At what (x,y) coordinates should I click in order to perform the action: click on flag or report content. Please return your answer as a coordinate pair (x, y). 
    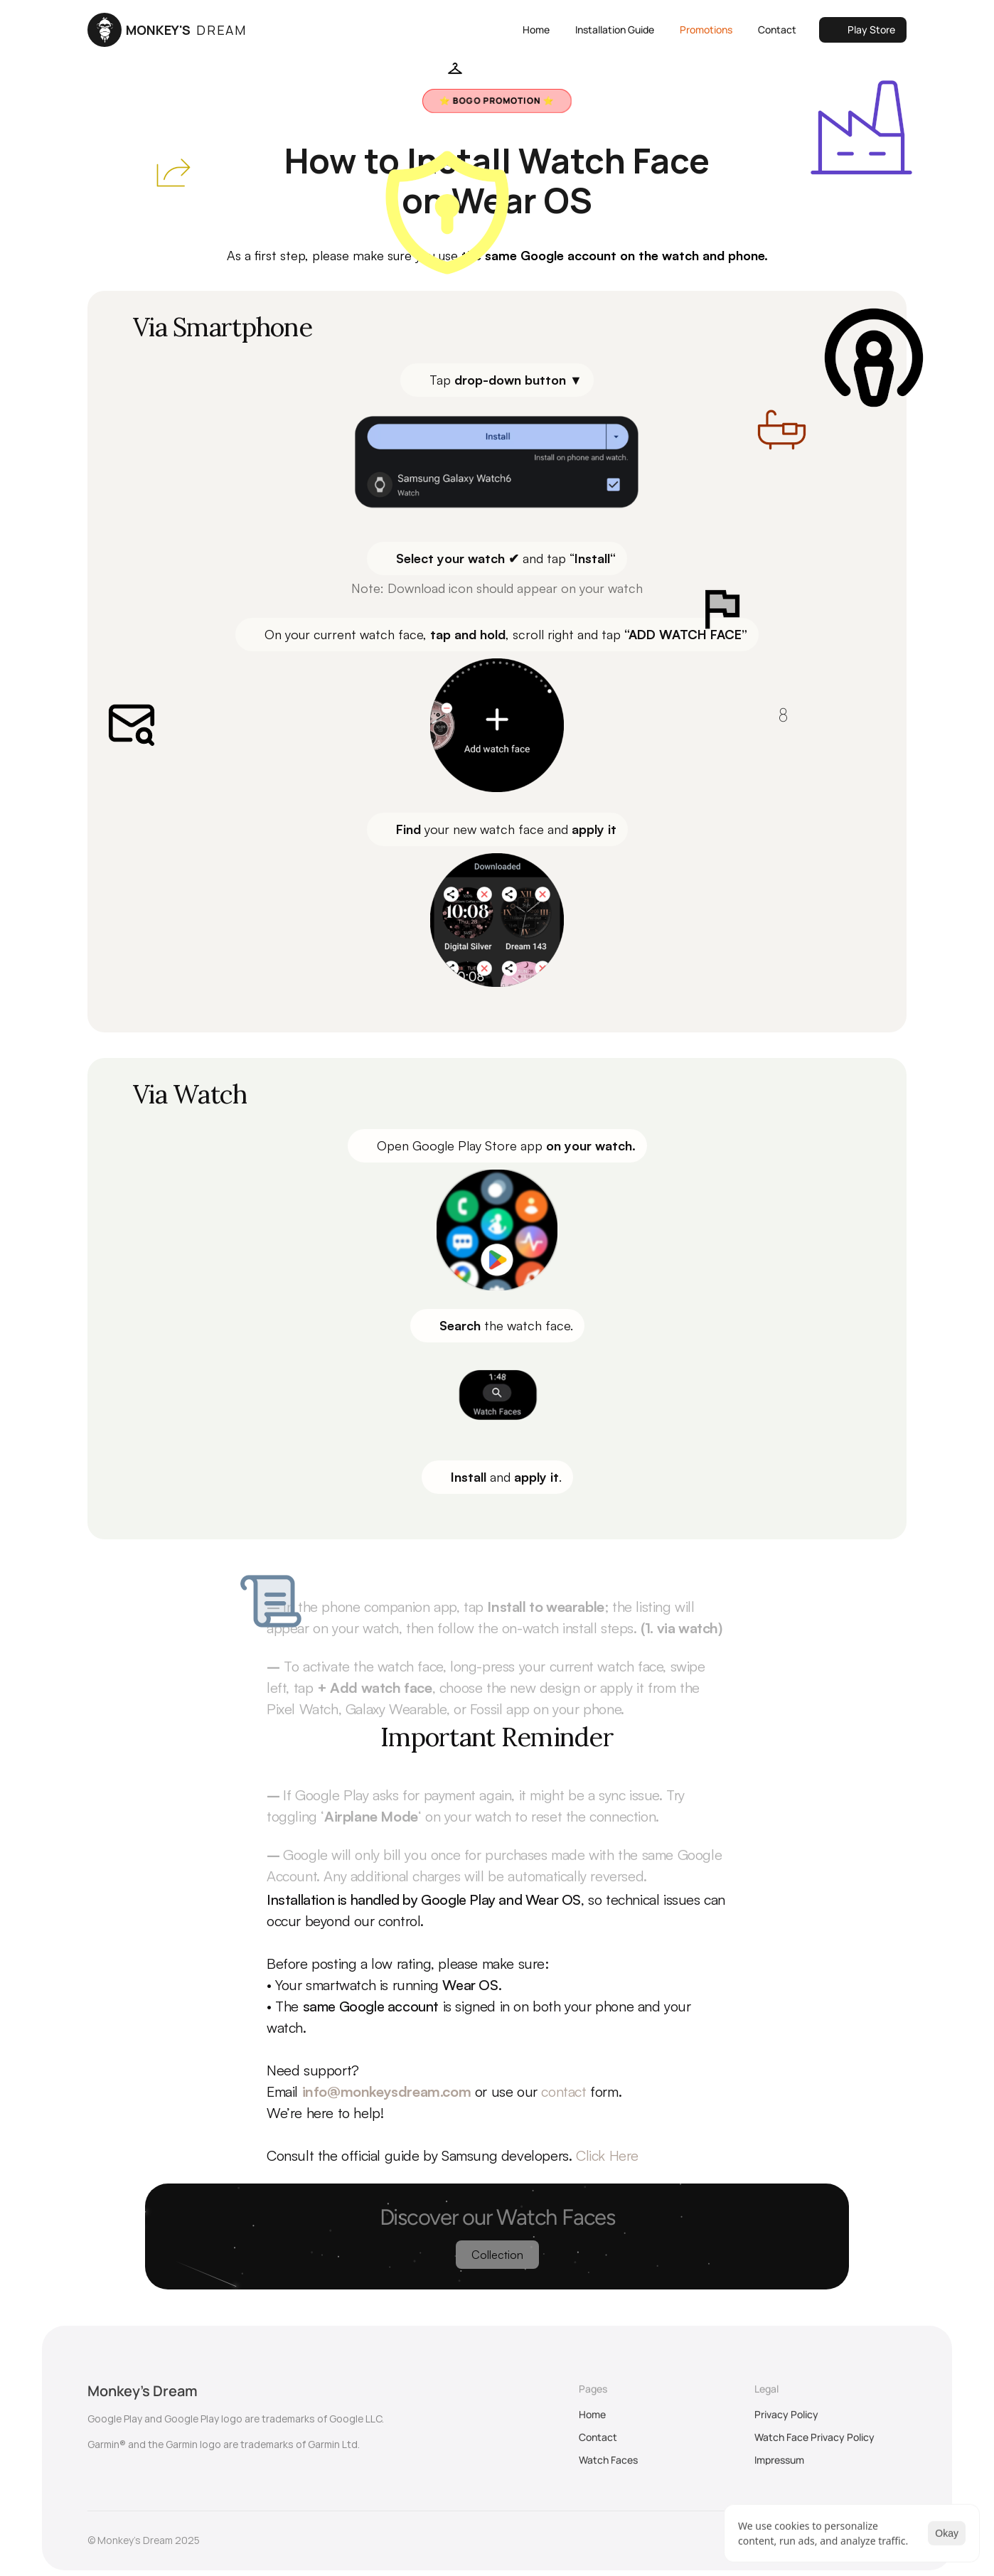
    Looking at the image, I should click on (721, 608).